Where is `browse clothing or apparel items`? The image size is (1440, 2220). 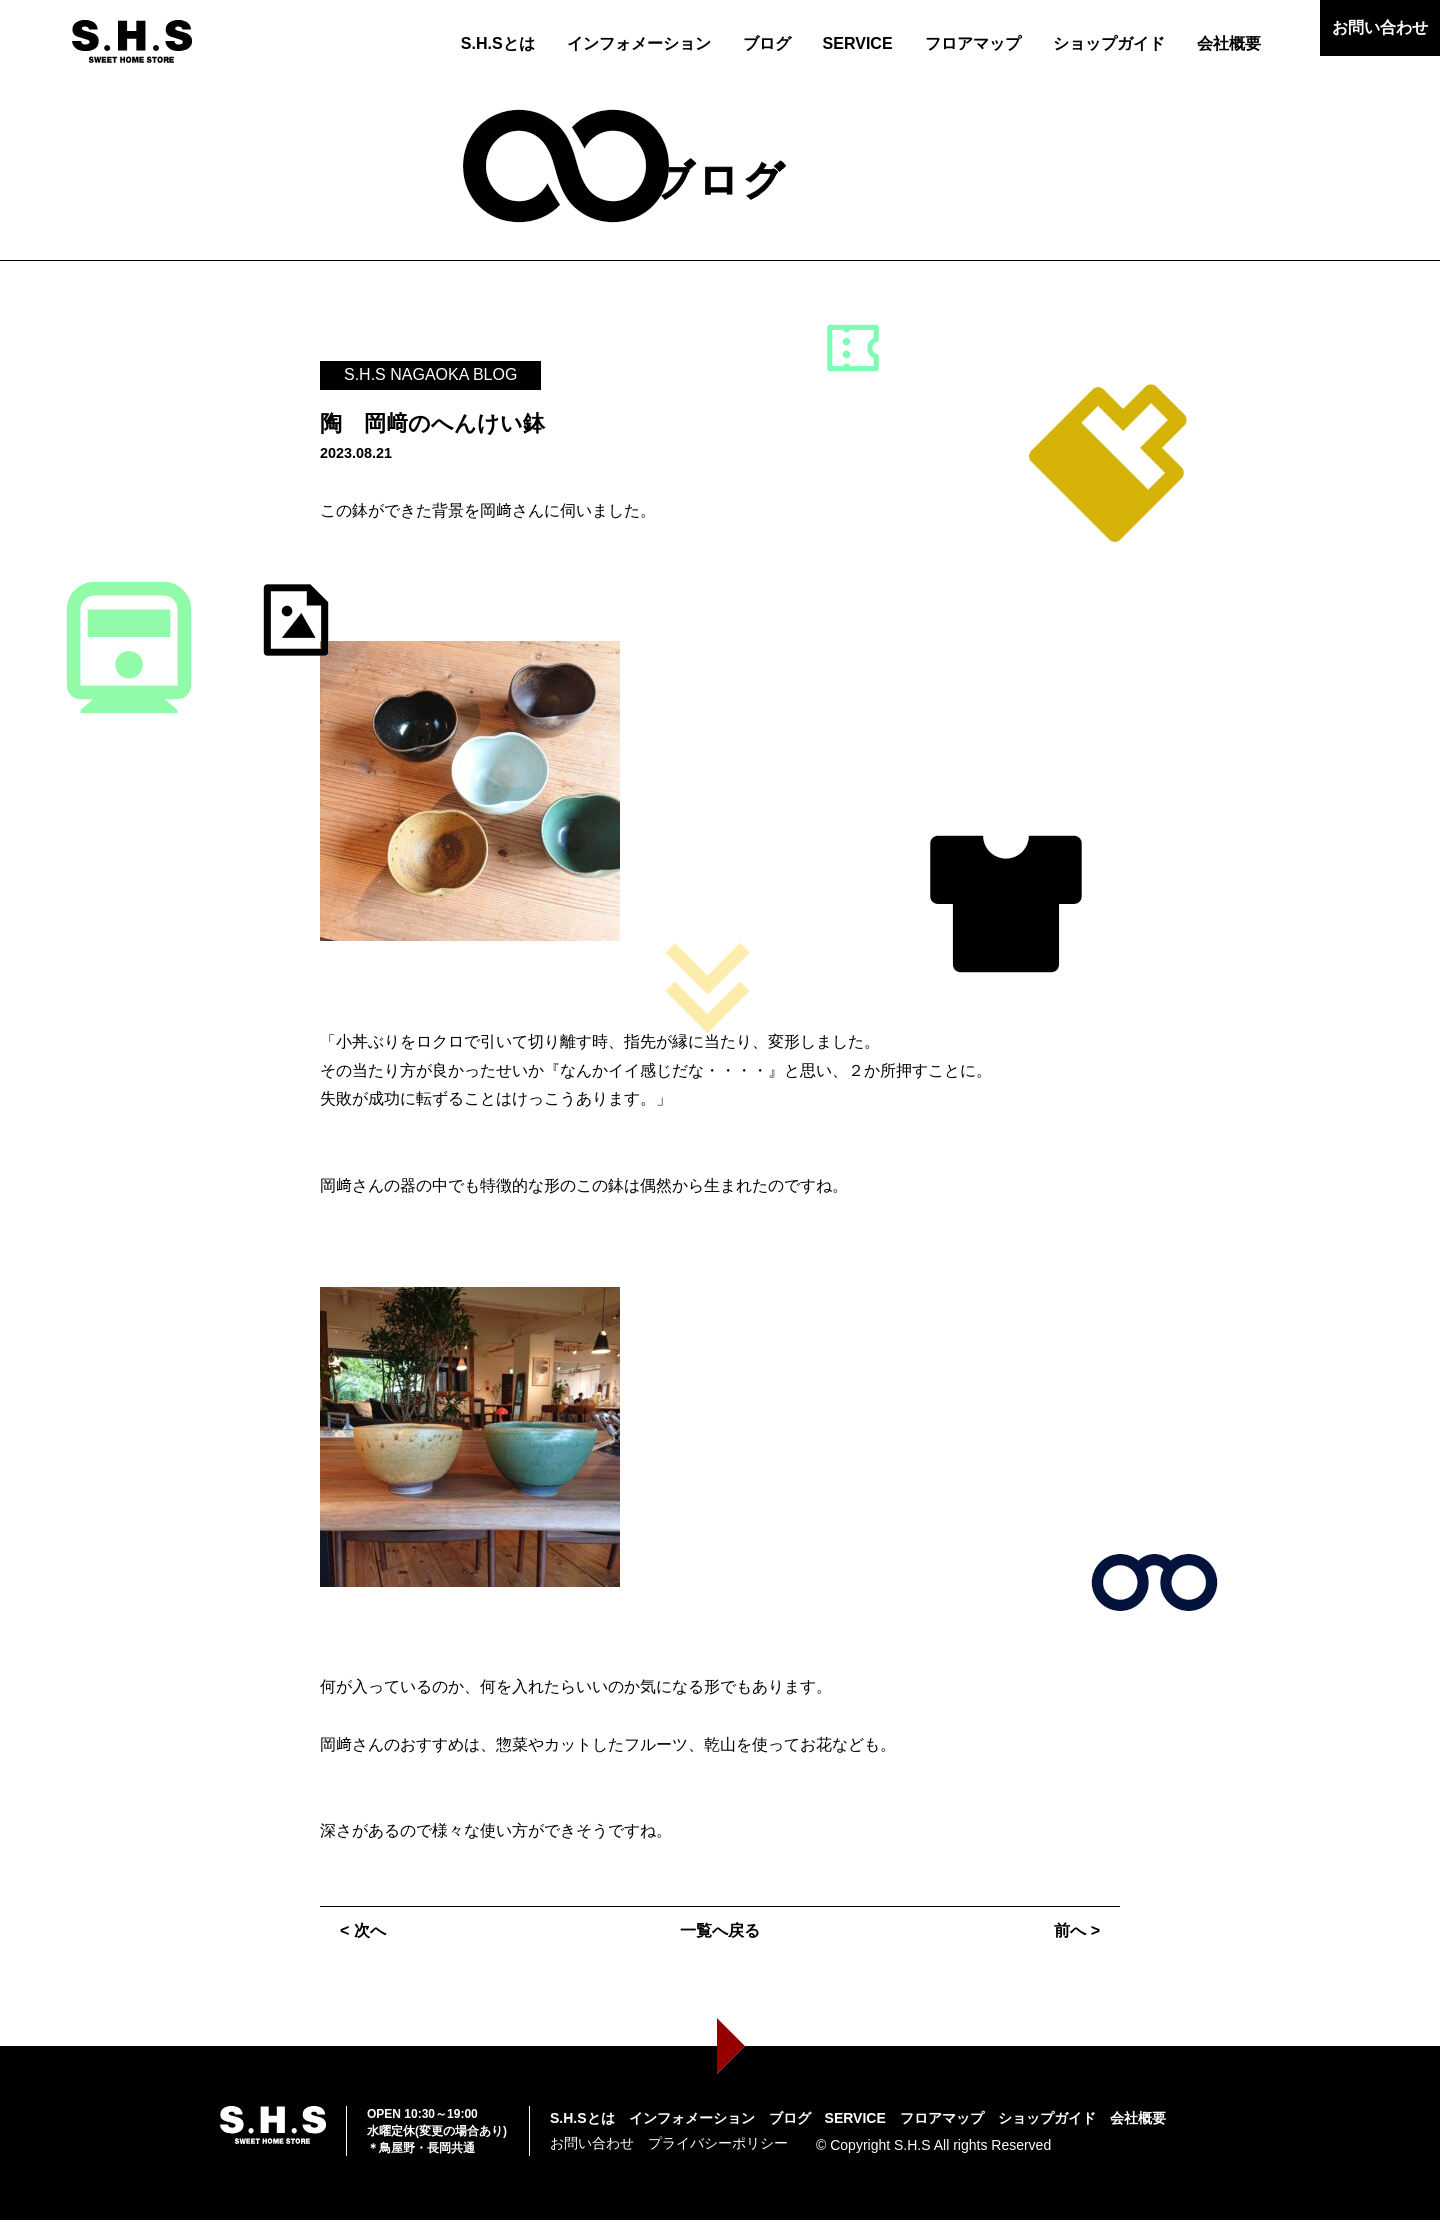 browse clothing or apparel items is located at coordinates (1006, 904).